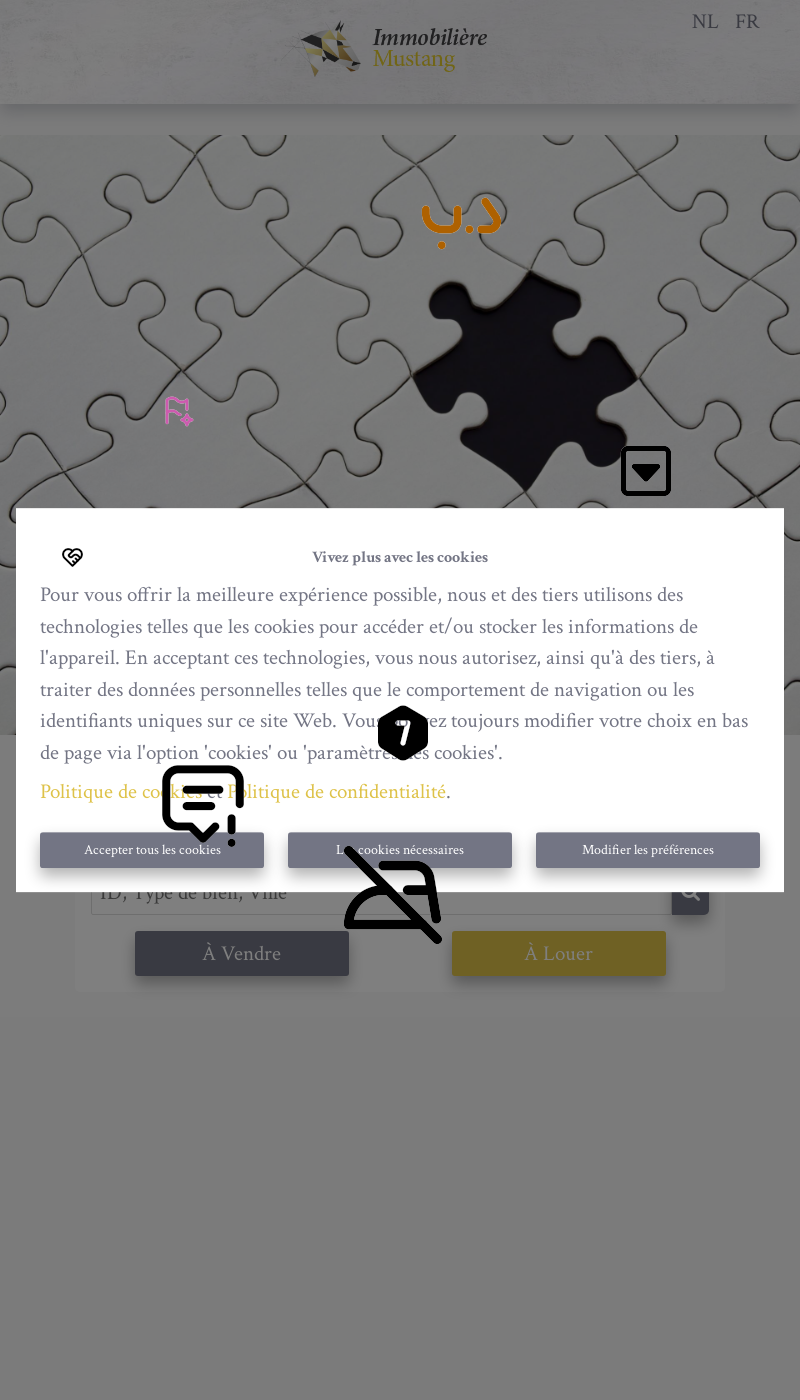  Describe the element at coordinates (646, 471) in the screenshot. I see `expand dropdown menu` at that location.